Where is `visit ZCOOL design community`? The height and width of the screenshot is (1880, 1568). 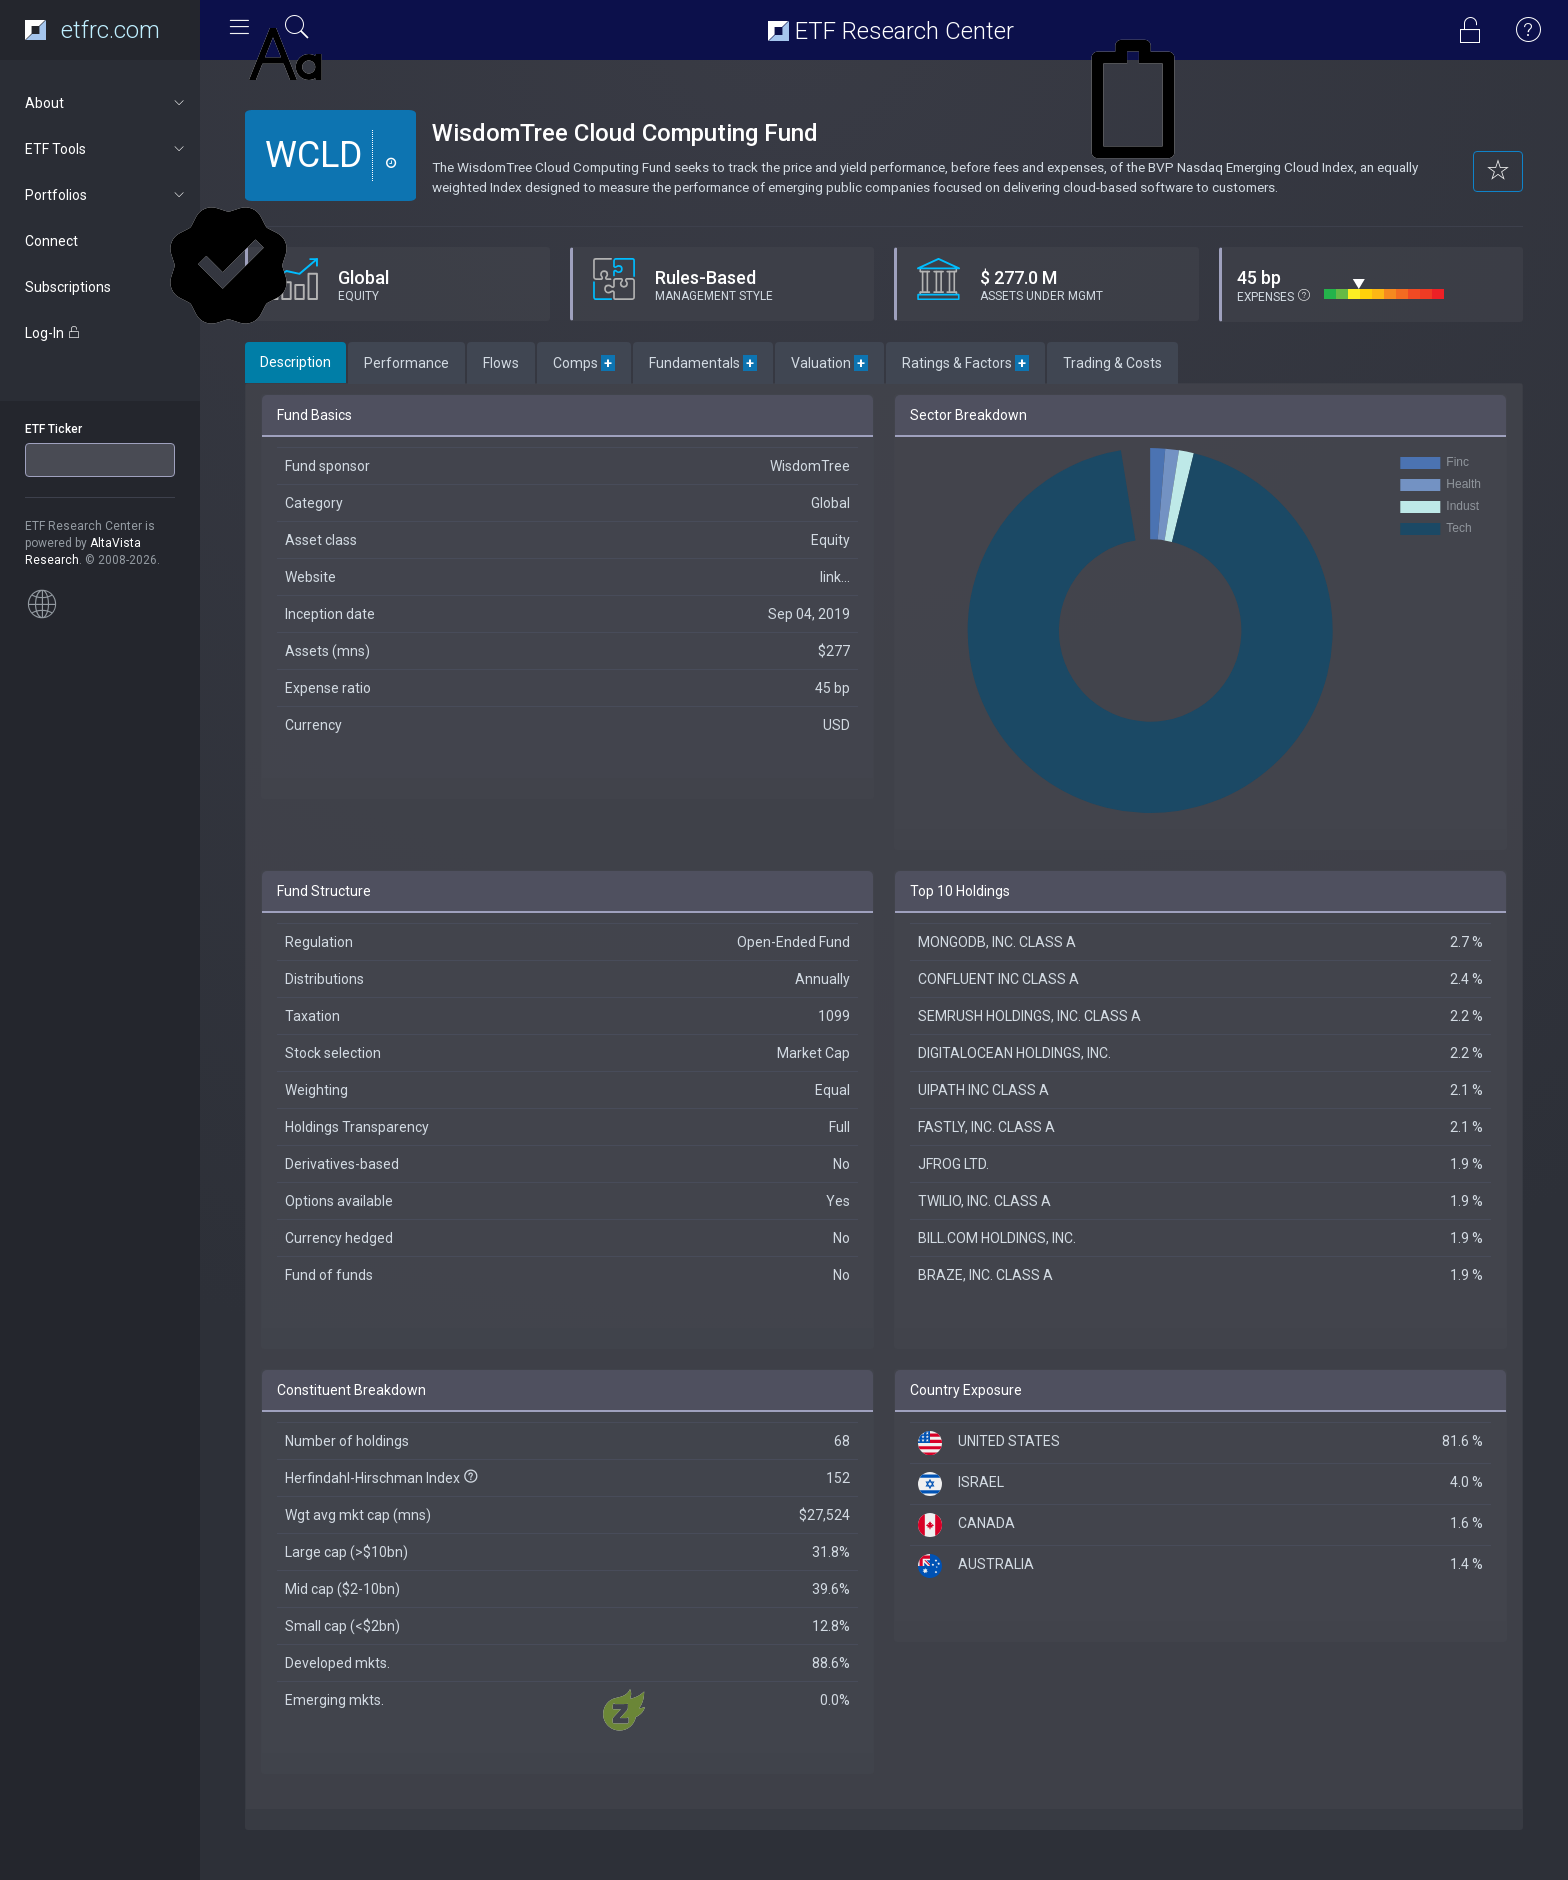 visit ZCOOL design community is located at coordinates (624, 1710).